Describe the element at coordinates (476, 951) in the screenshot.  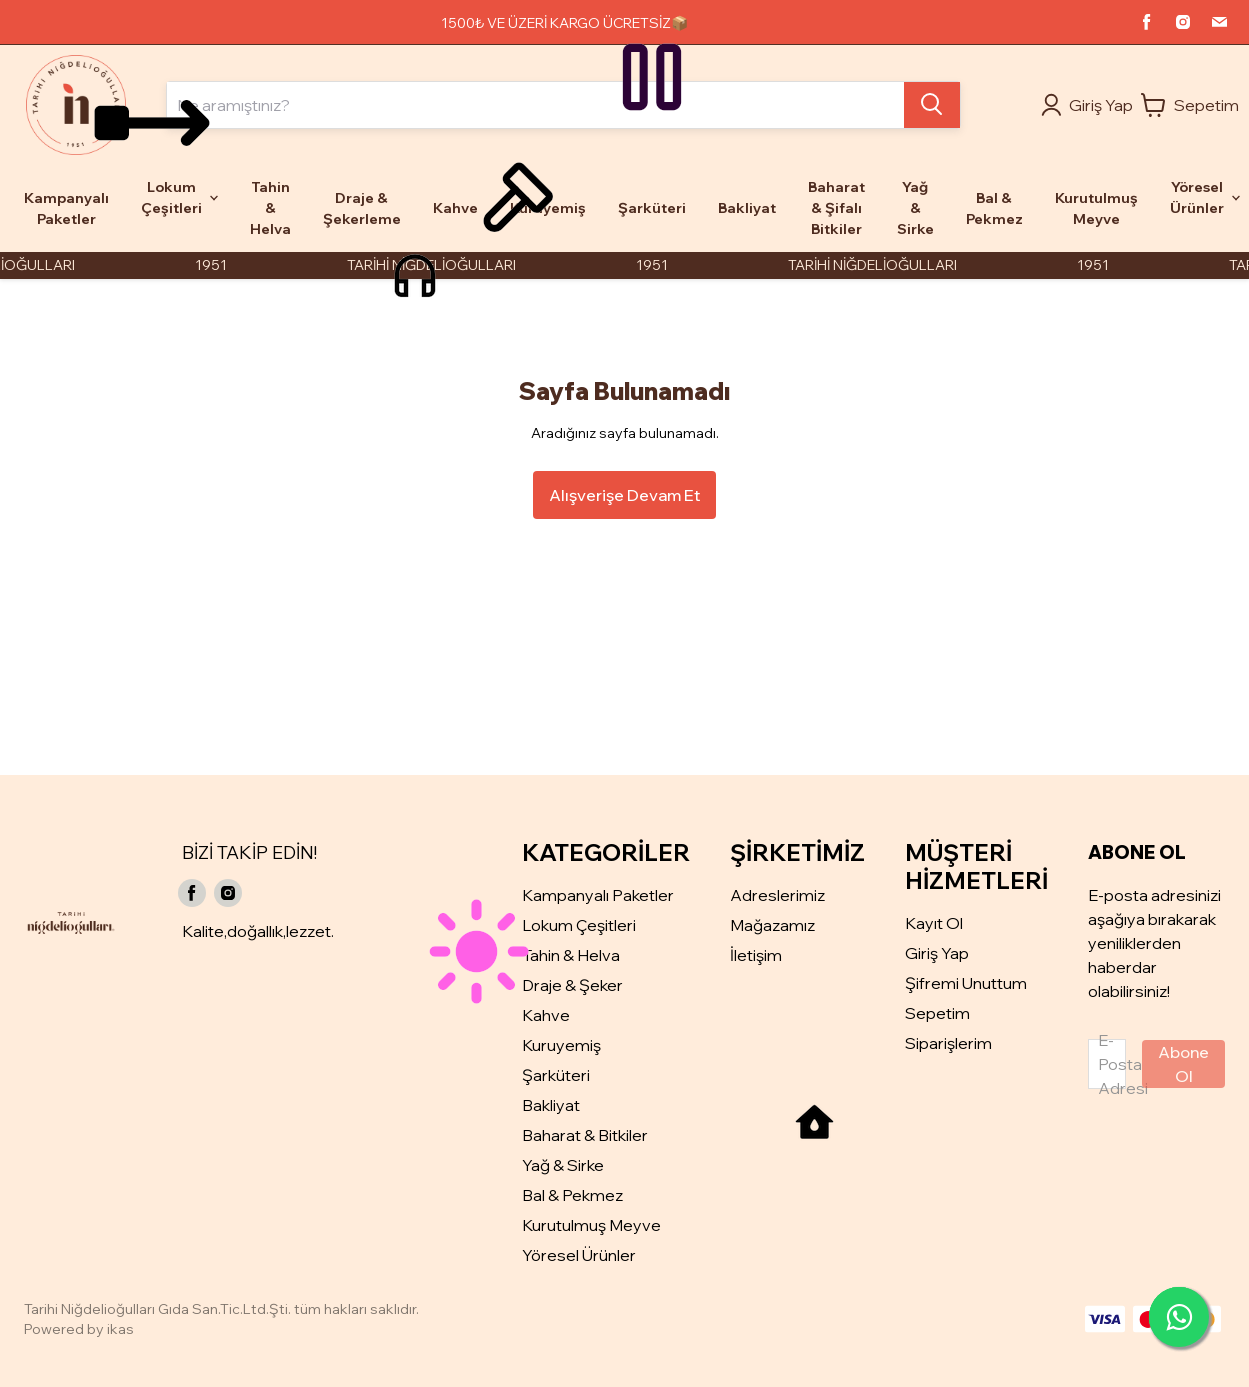
I see `increase screen brightness` at that location.